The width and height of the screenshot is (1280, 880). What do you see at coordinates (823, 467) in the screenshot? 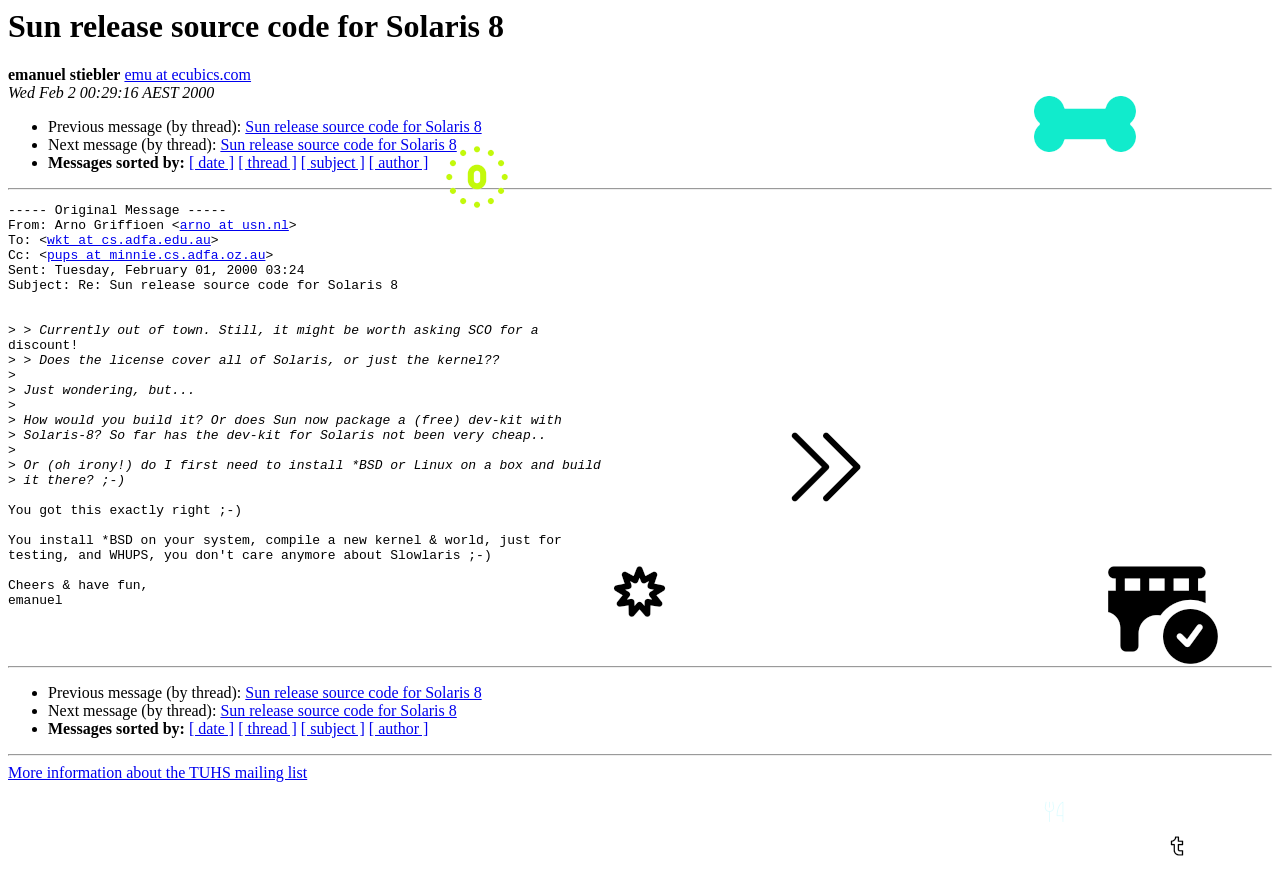
I see `skip forward or advance to next item` at bounding box center [823, 467].